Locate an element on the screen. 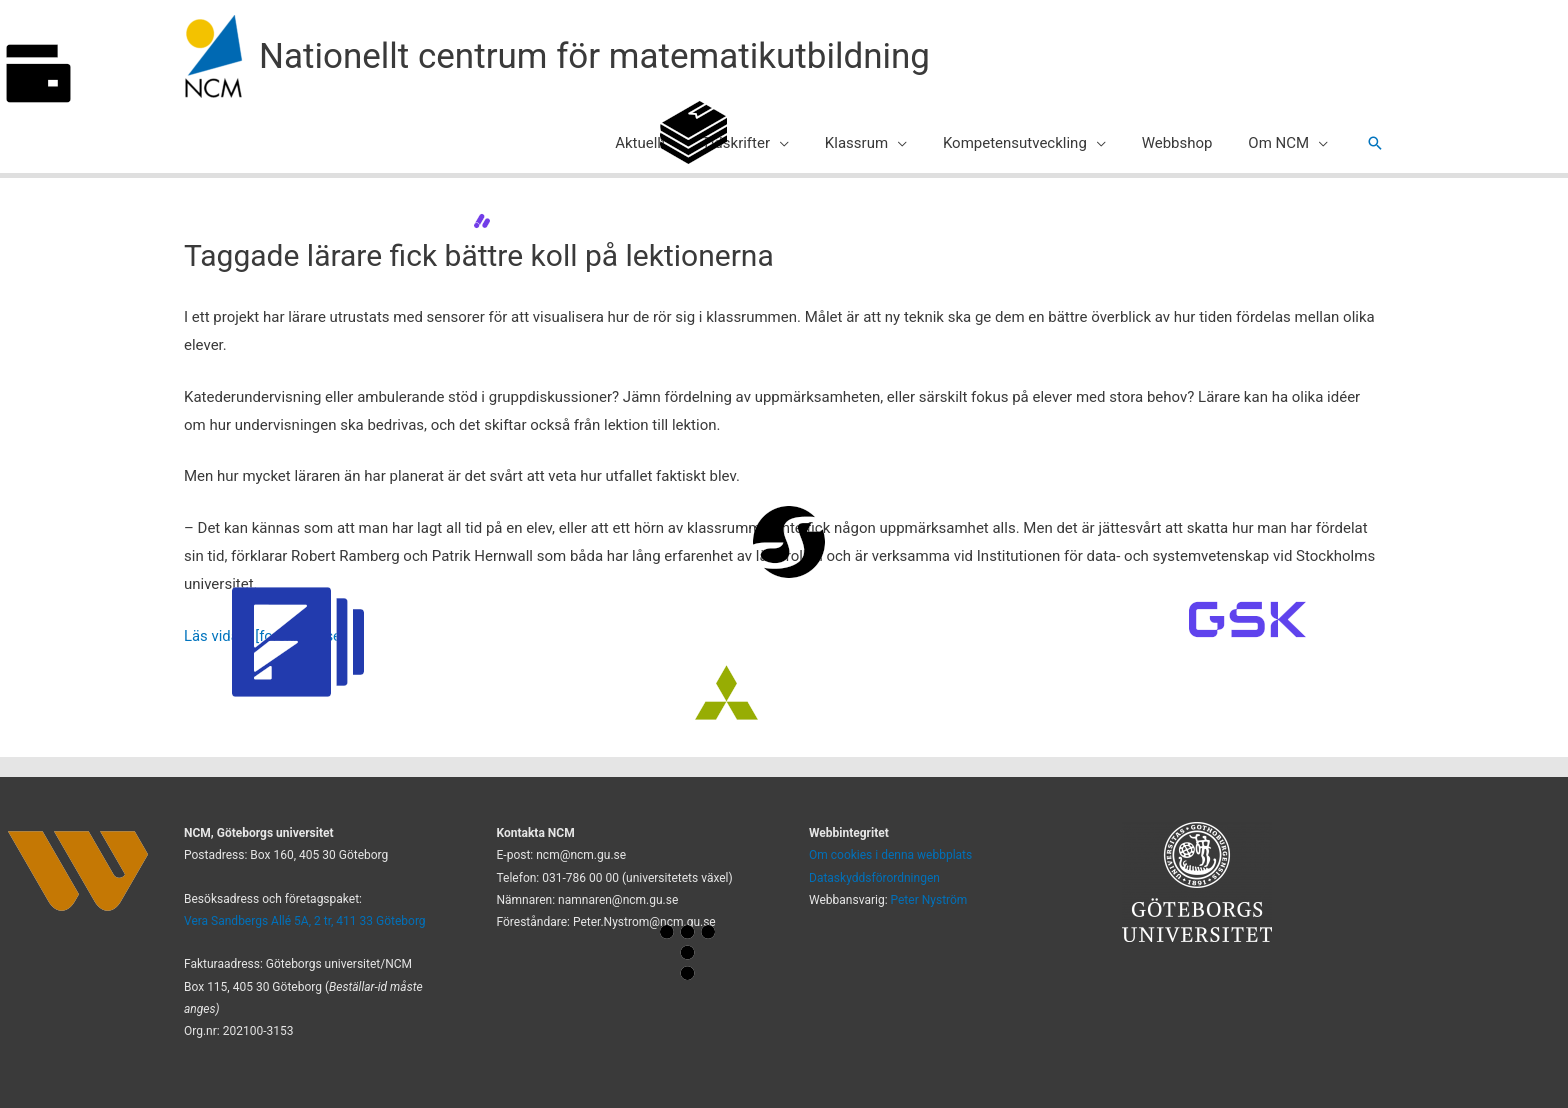  open Formstack form builder is located at coordinates (298, 642).